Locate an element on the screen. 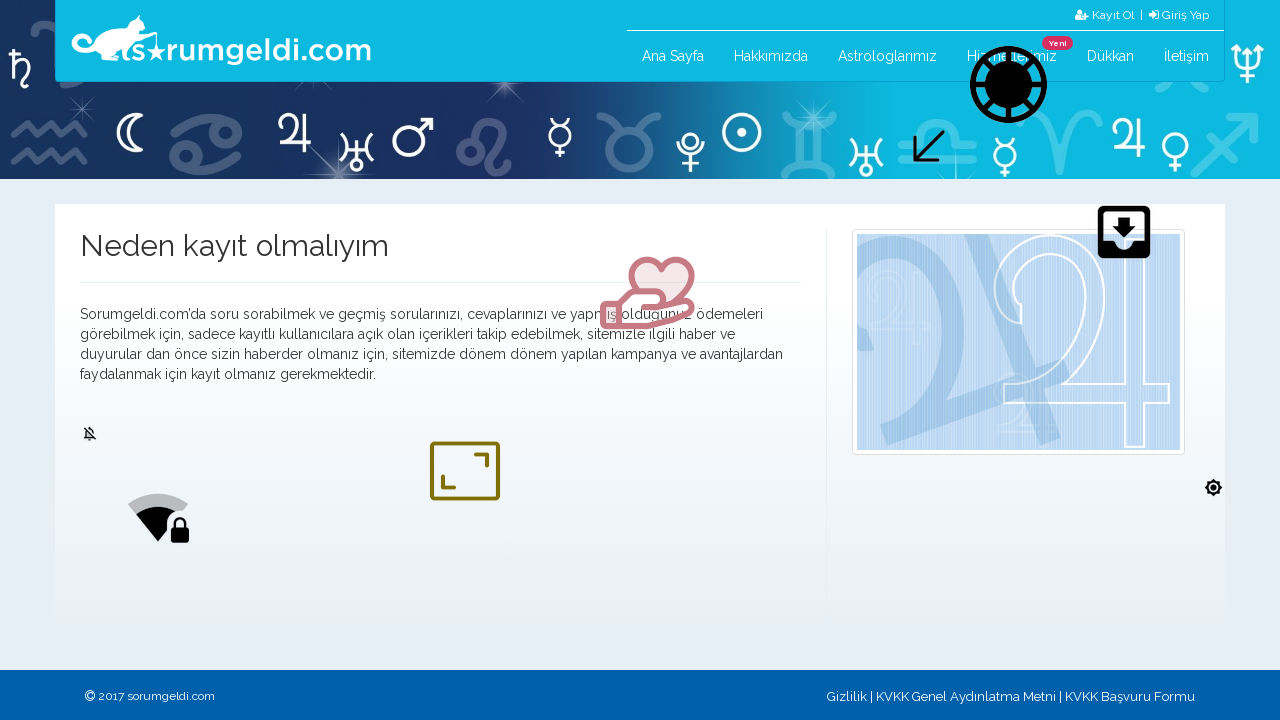 The width and height of the screenshot is (1280, 720). connected to a secure wifi network with good signal strength is located at coordinates (158, 517).